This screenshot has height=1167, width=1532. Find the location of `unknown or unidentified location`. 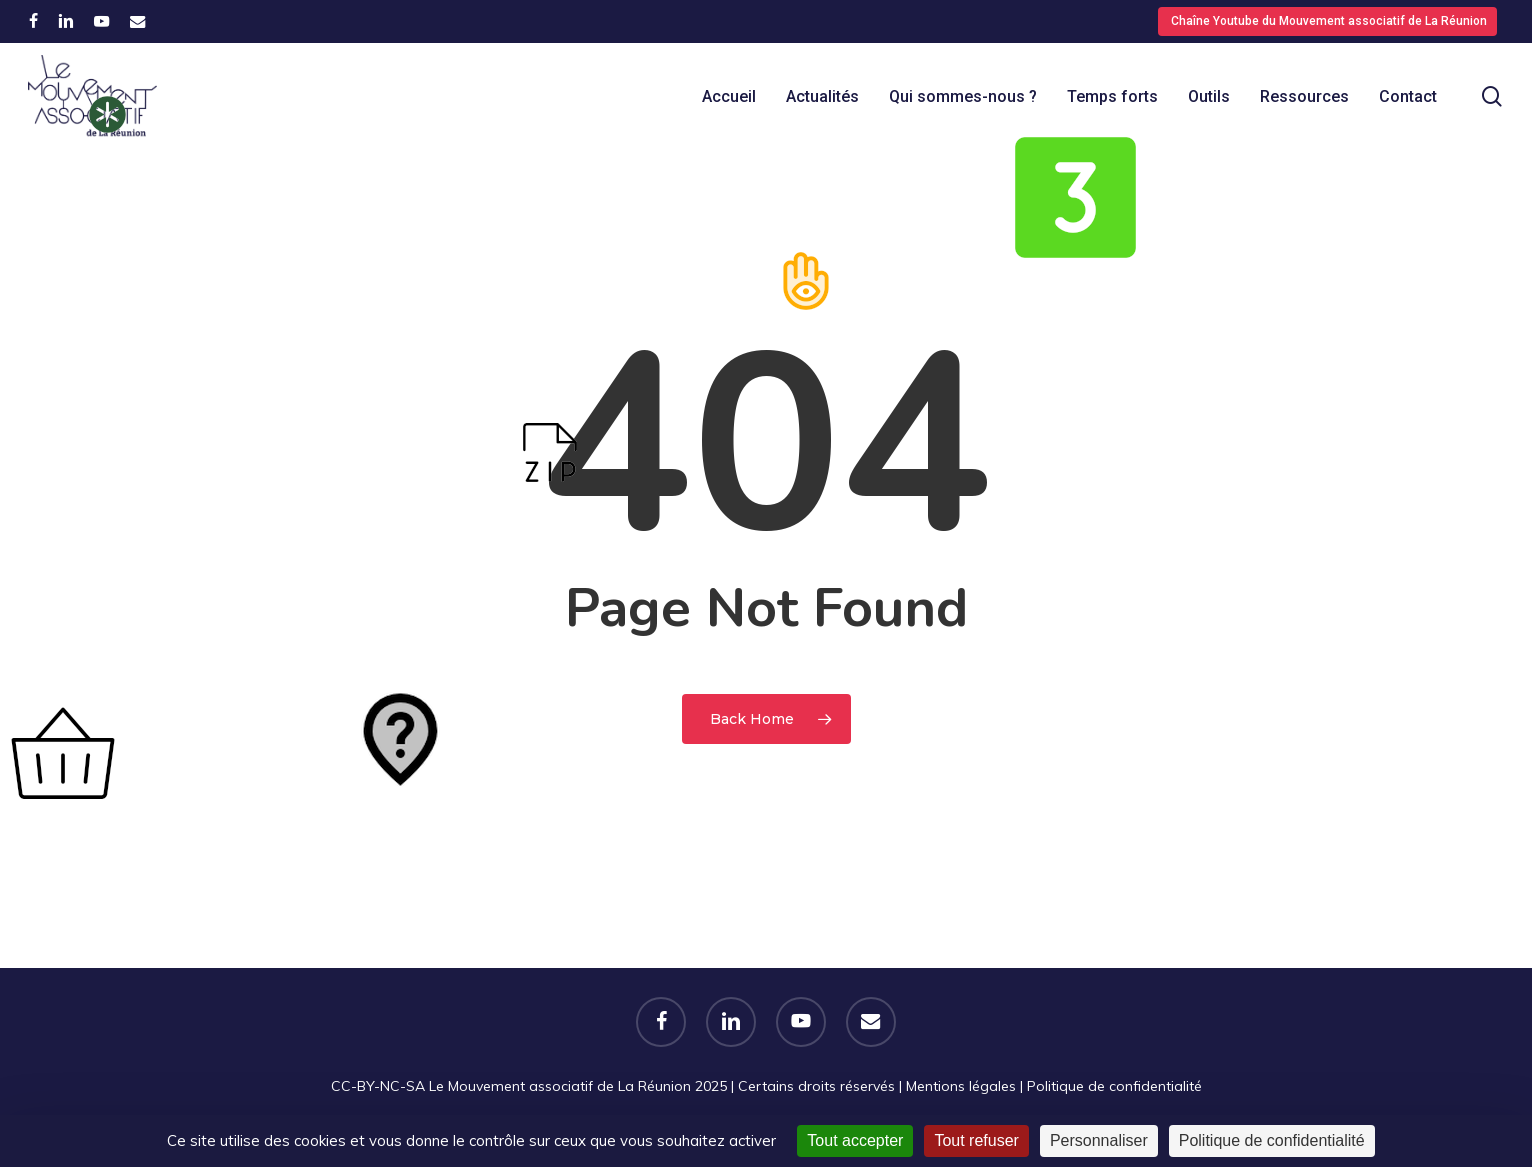

unknown or unidentified location is located at coordinates (400, 739).